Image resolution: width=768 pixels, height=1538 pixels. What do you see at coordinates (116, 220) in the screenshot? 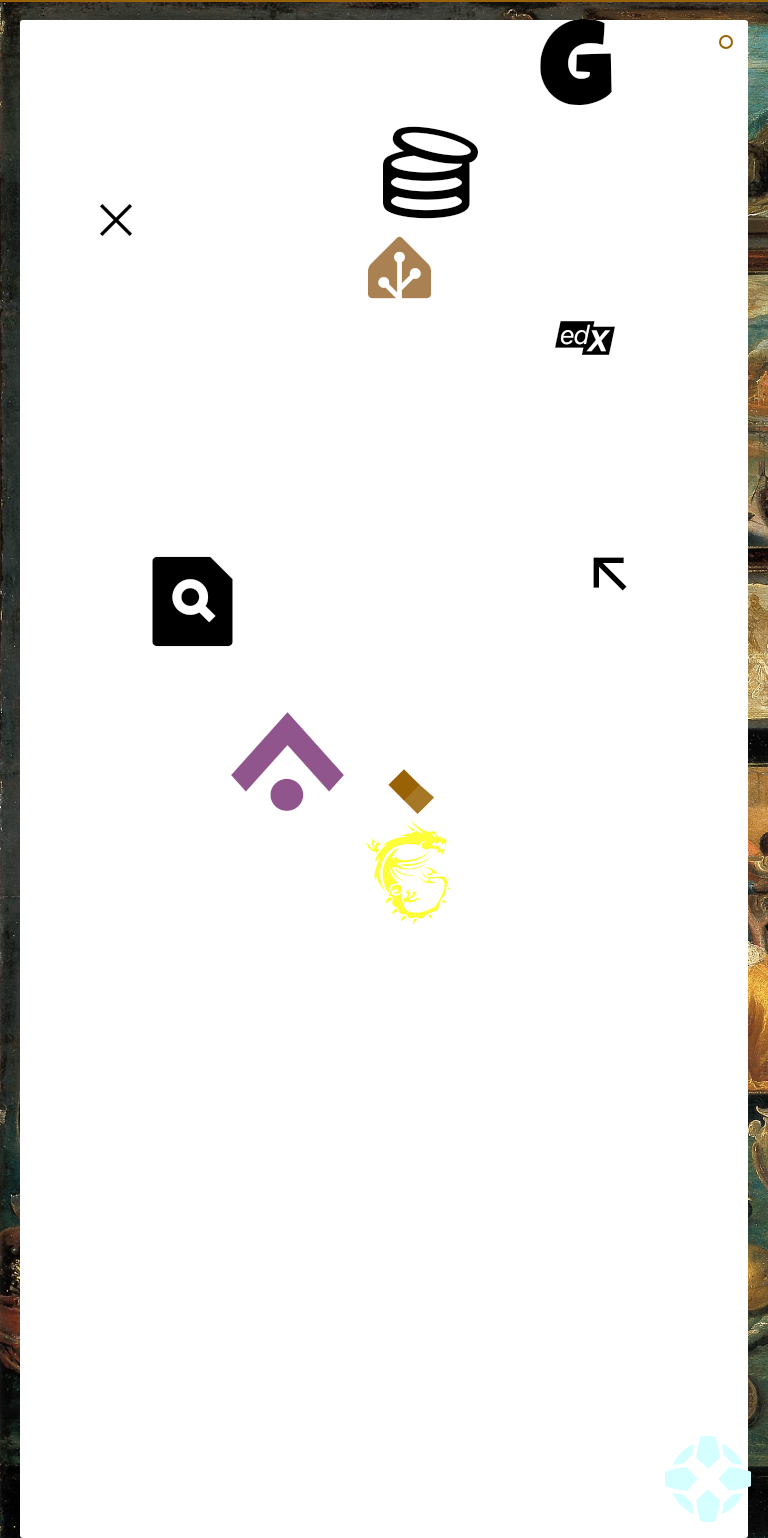
I see `close the current window or dialog` at bounding box center [116, 220].